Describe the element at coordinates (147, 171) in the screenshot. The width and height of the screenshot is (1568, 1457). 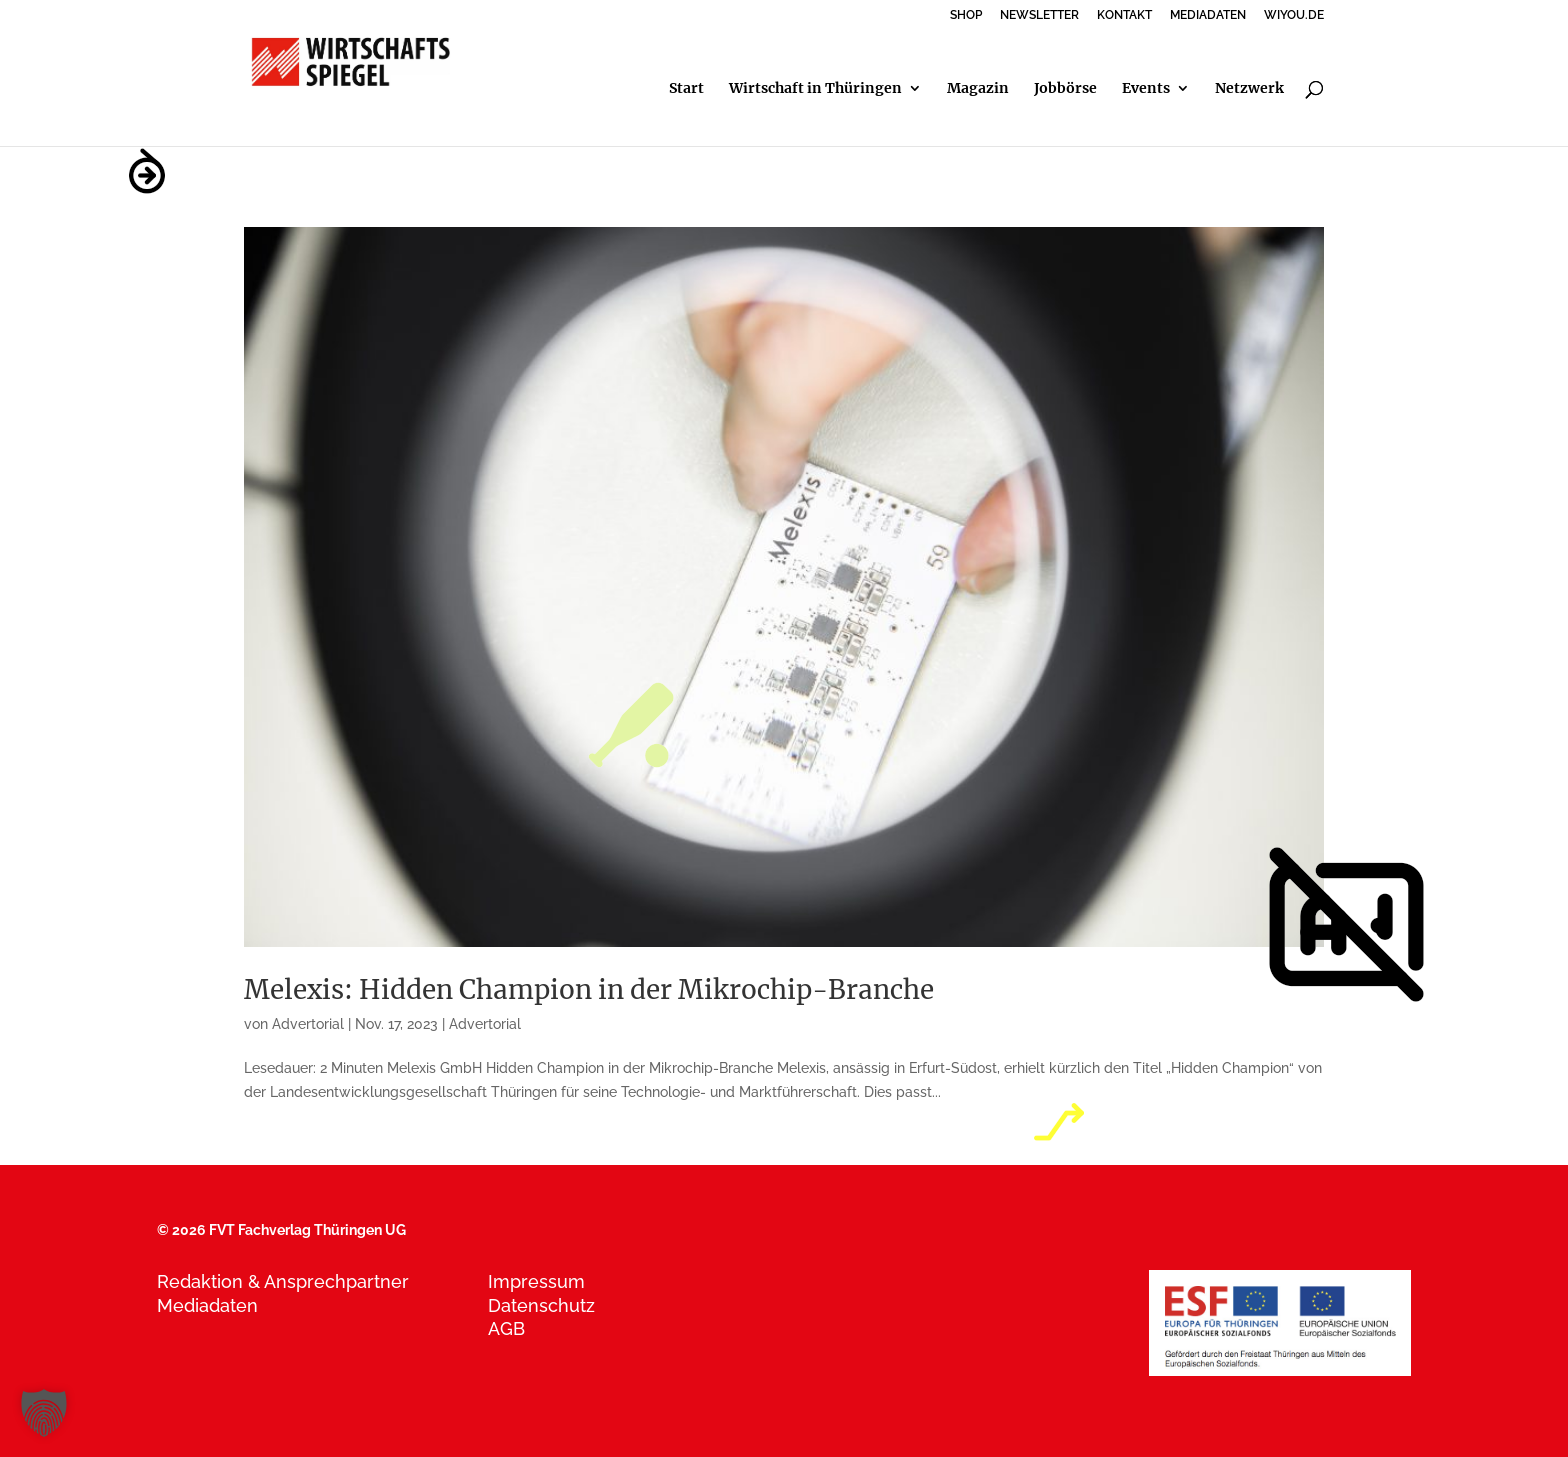
I see `navigate to Doctrine PHP library documentation` at that location.